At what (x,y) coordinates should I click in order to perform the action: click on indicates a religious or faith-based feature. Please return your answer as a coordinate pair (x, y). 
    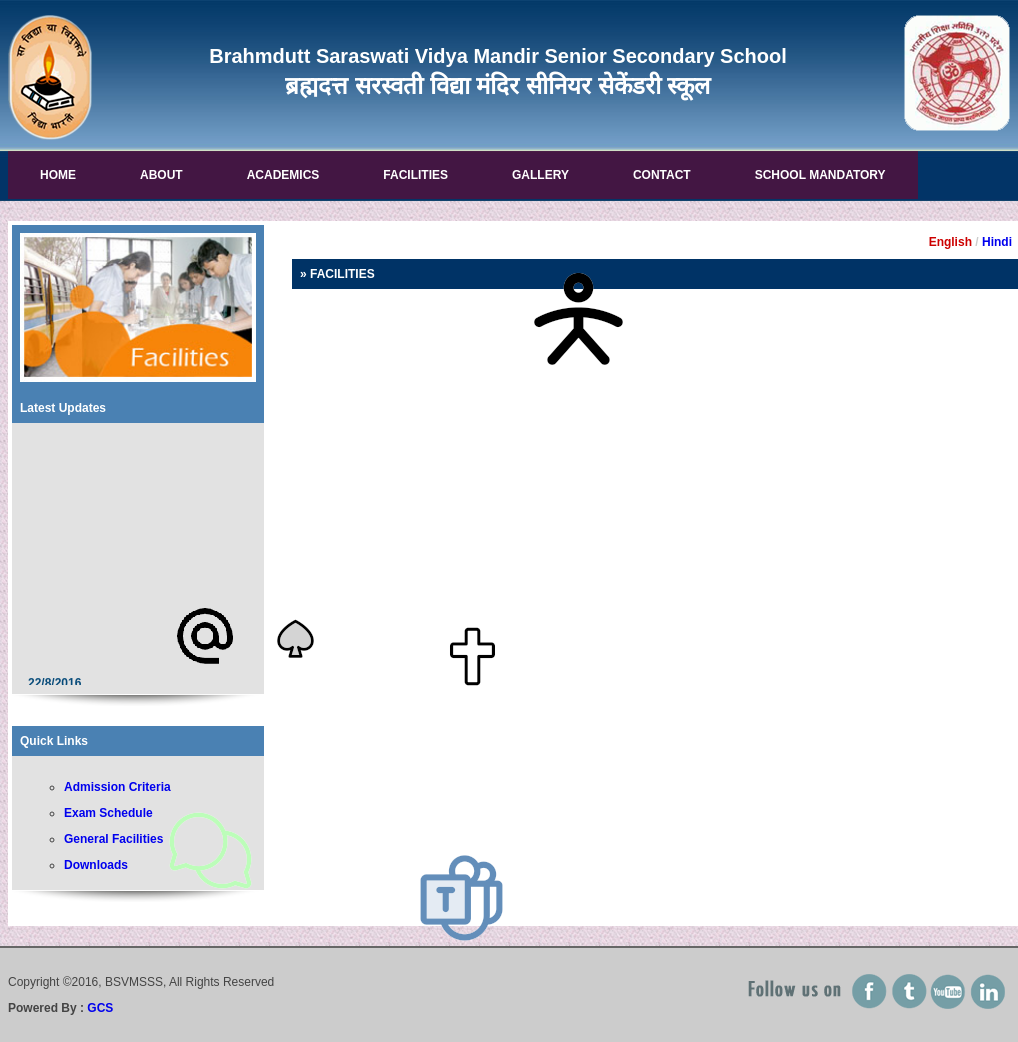
    Looking at the image, I should click on (472, 656).